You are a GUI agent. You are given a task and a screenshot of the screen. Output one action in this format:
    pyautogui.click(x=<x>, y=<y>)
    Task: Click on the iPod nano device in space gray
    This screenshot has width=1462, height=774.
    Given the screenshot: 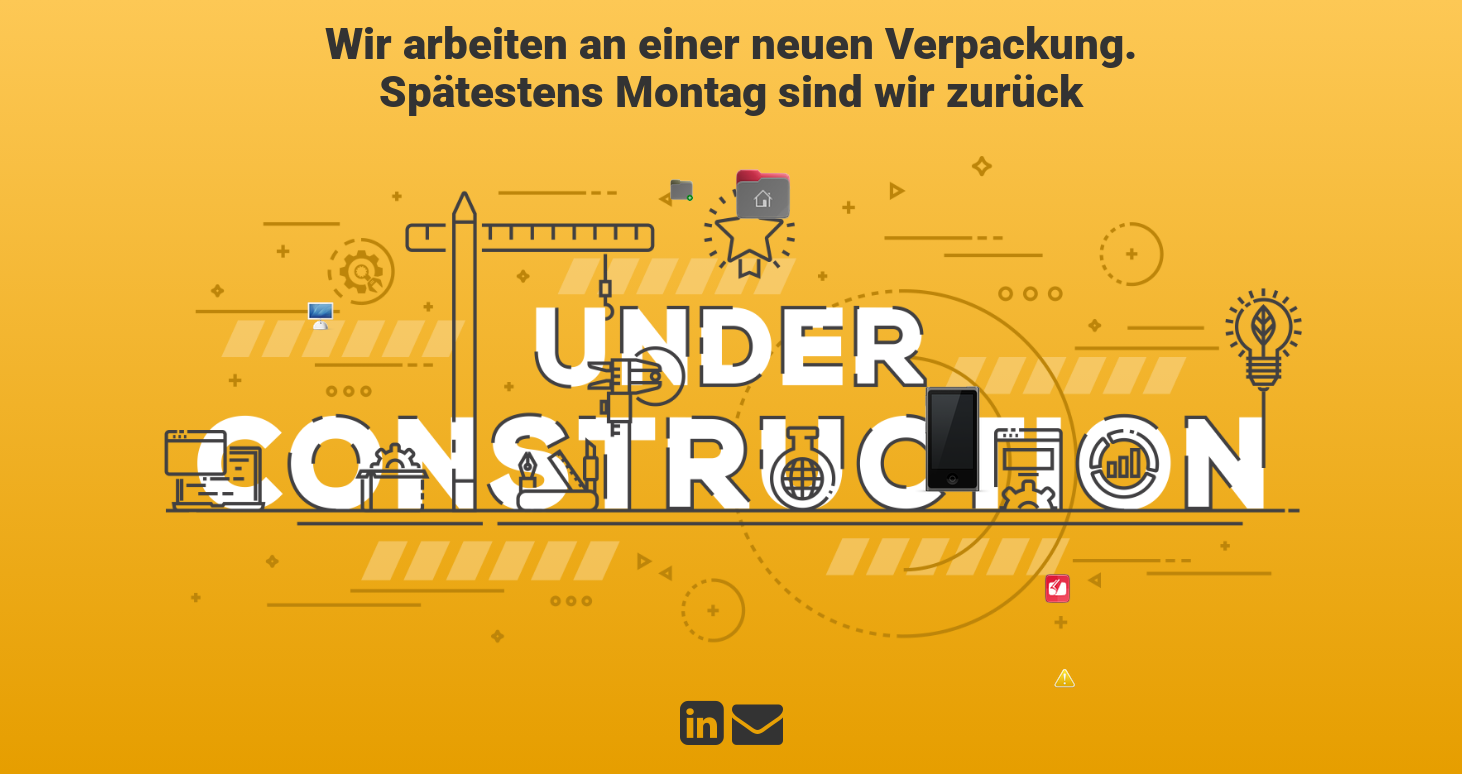 What is the action you would take?
    pyautogui.click(x=952, y=439)
    